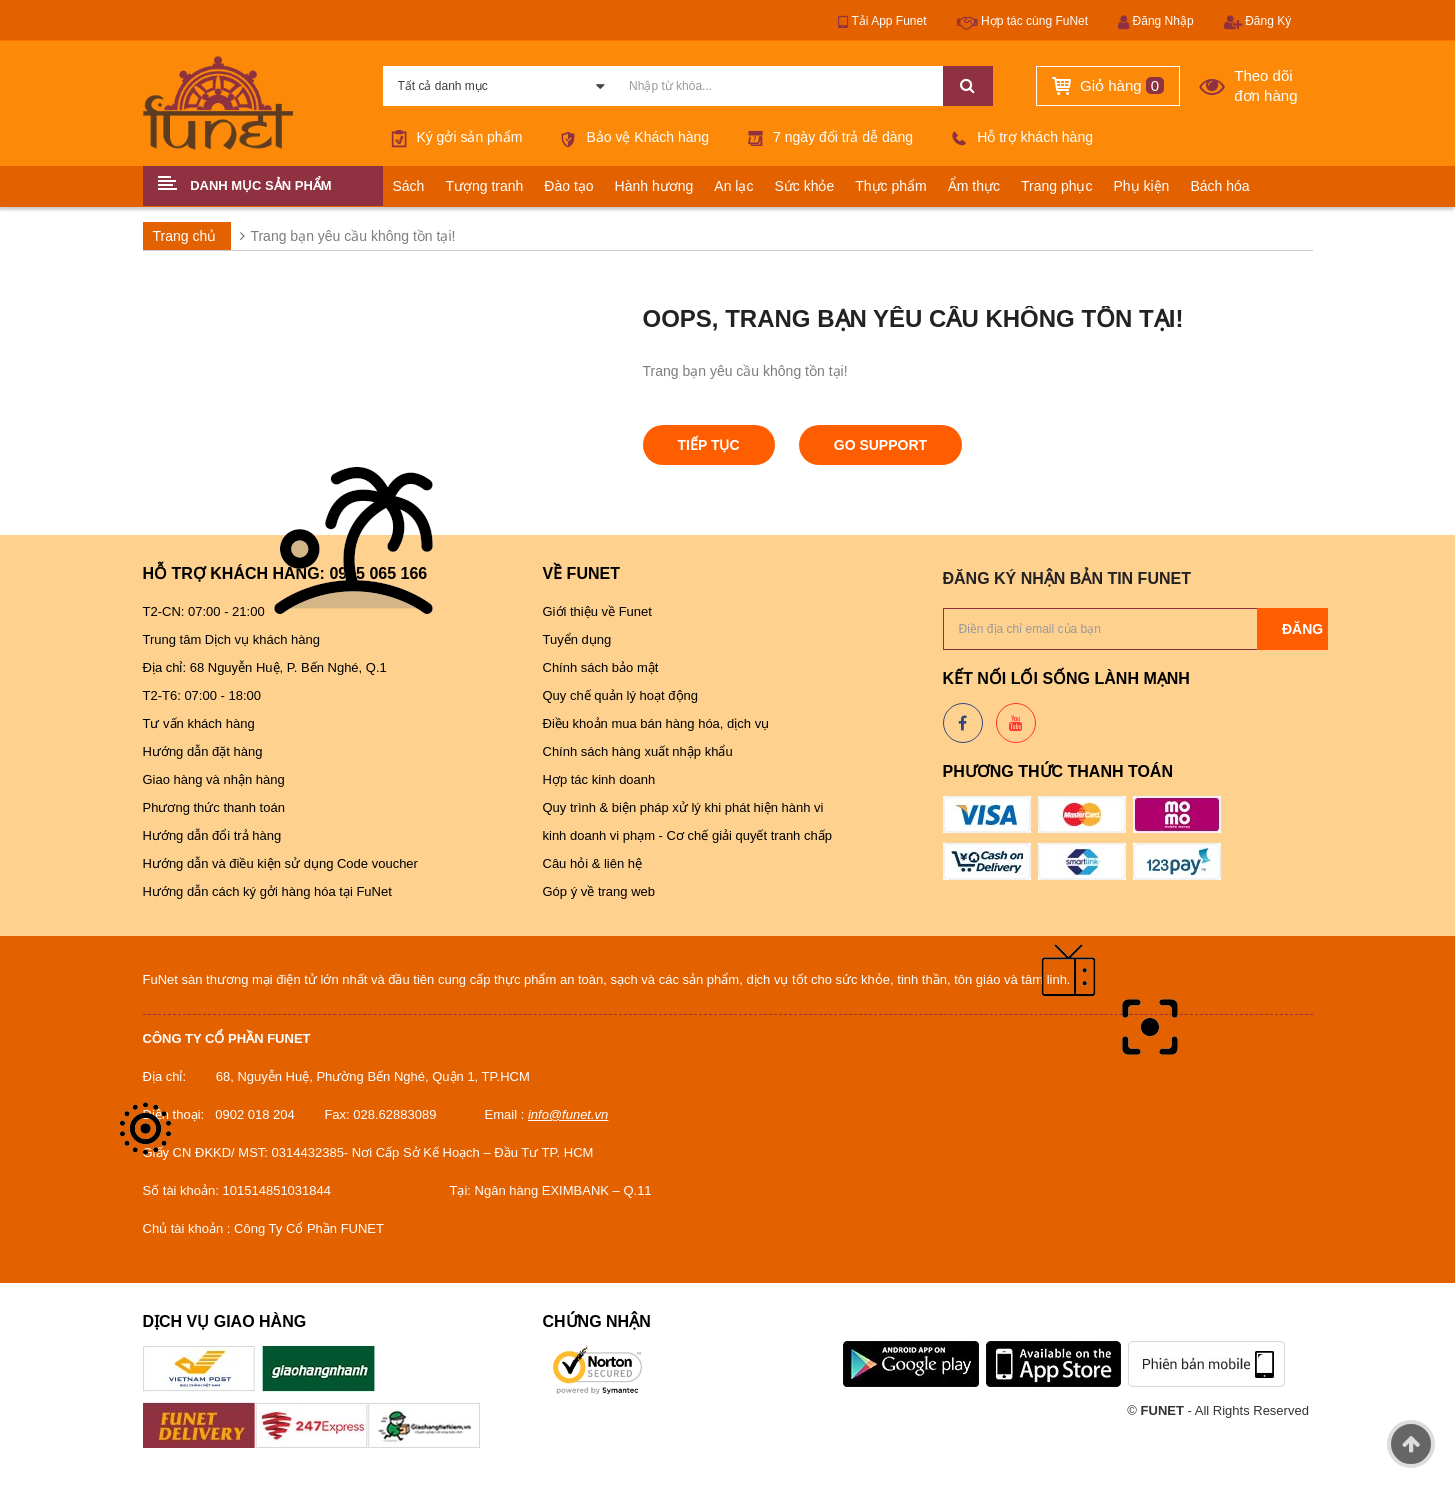 The width and height of the screenshot is (1455, 1488). Describe the element at coordinates (1068, 973) in the screenshot. I see `access TV or video streaming features` at that location.